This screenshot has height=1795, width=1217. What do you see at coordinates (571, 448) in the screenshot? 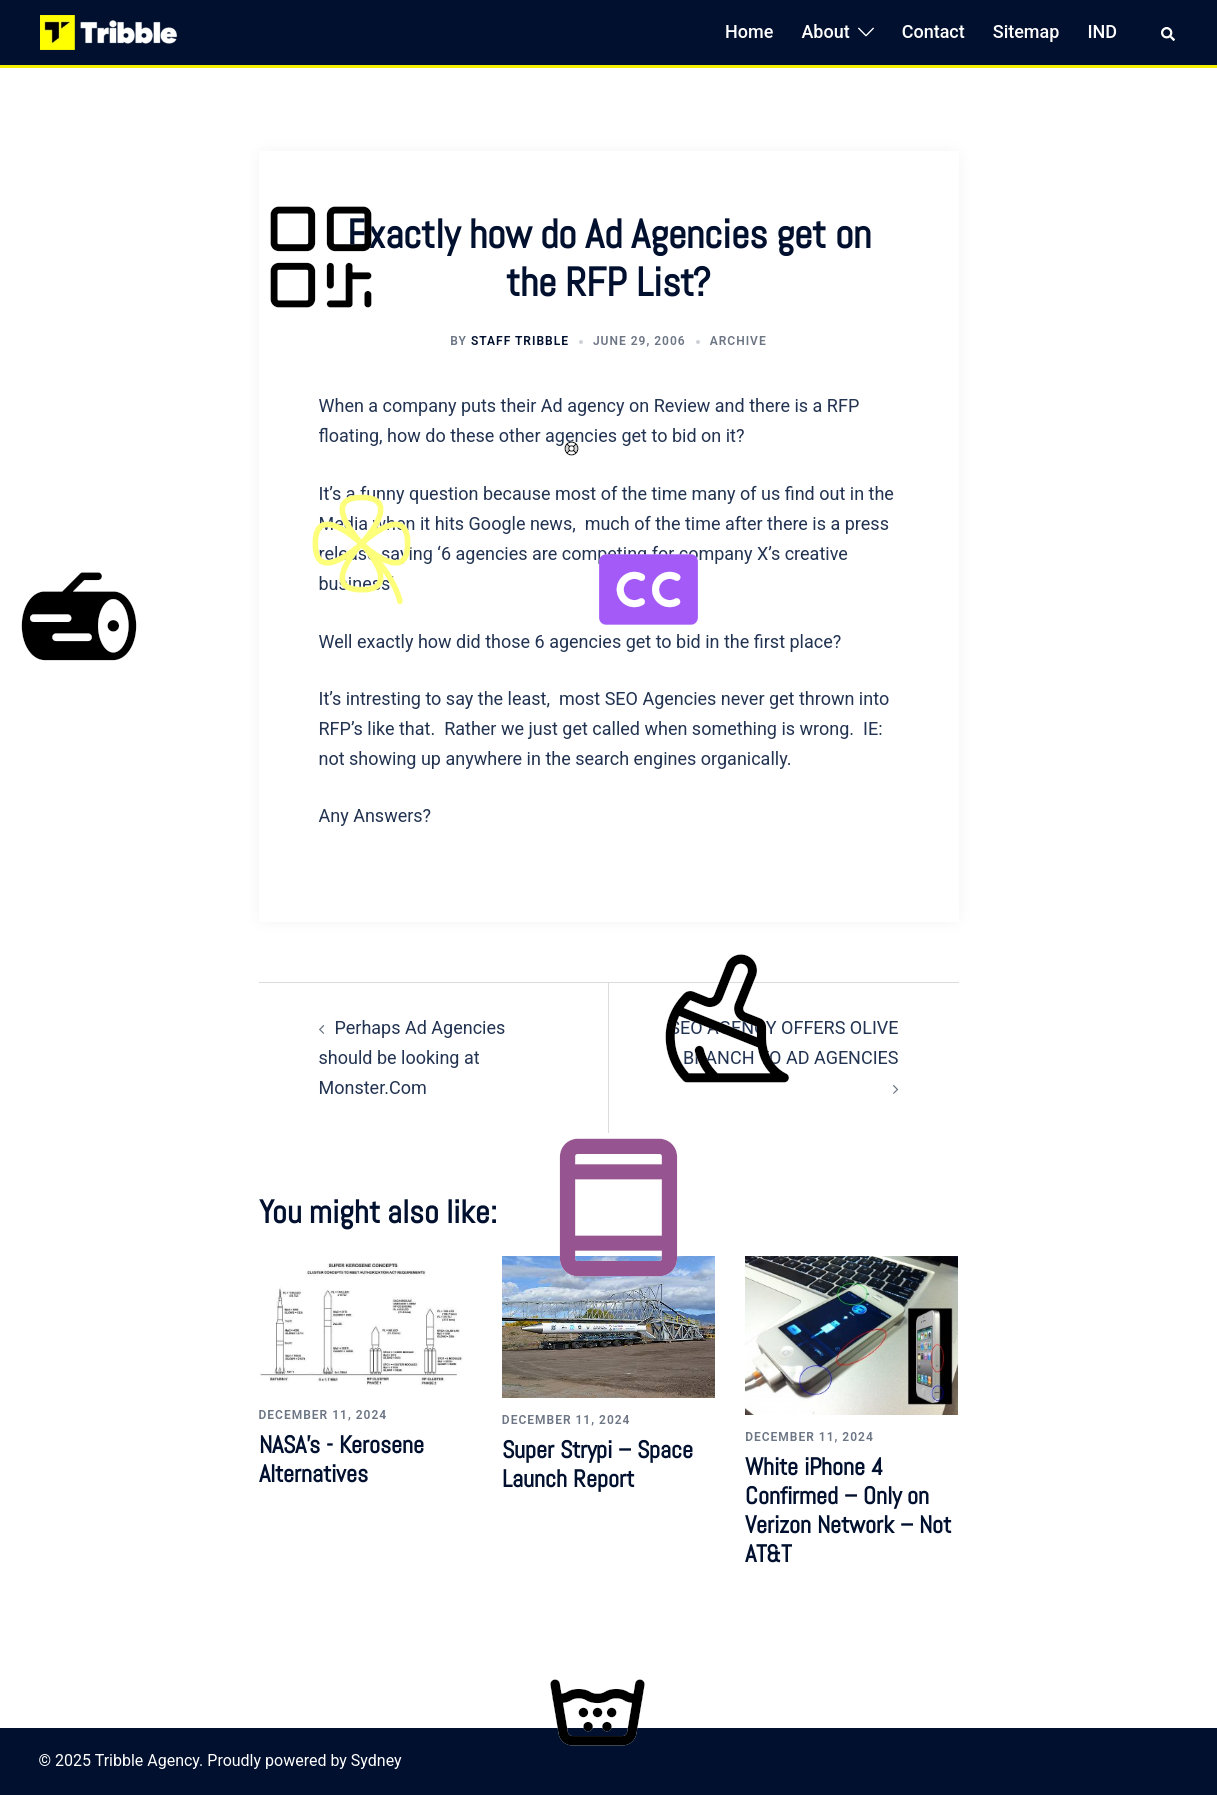
I see `access help or support center` at bounding box center [571, 448].